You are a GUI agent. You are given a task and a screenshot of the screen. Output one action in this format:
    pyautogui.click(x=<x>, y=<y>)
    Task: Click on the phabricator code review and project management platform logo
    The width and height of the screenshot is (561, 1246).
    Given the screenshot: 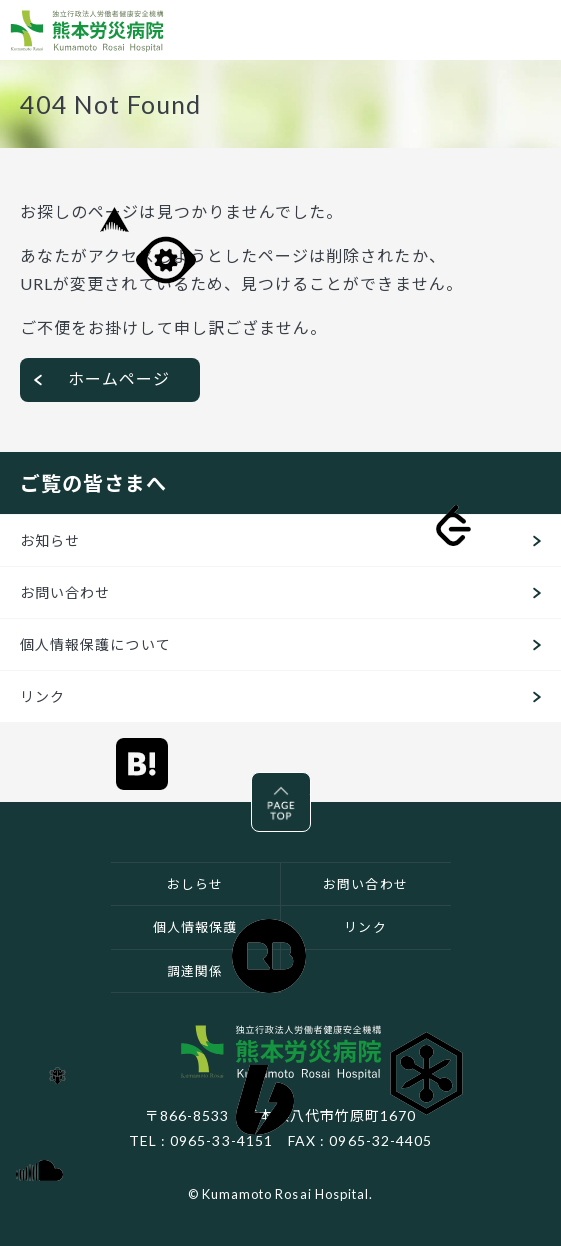 What is the action you would take?
    pyautogui.click(x=166, y=260)
    